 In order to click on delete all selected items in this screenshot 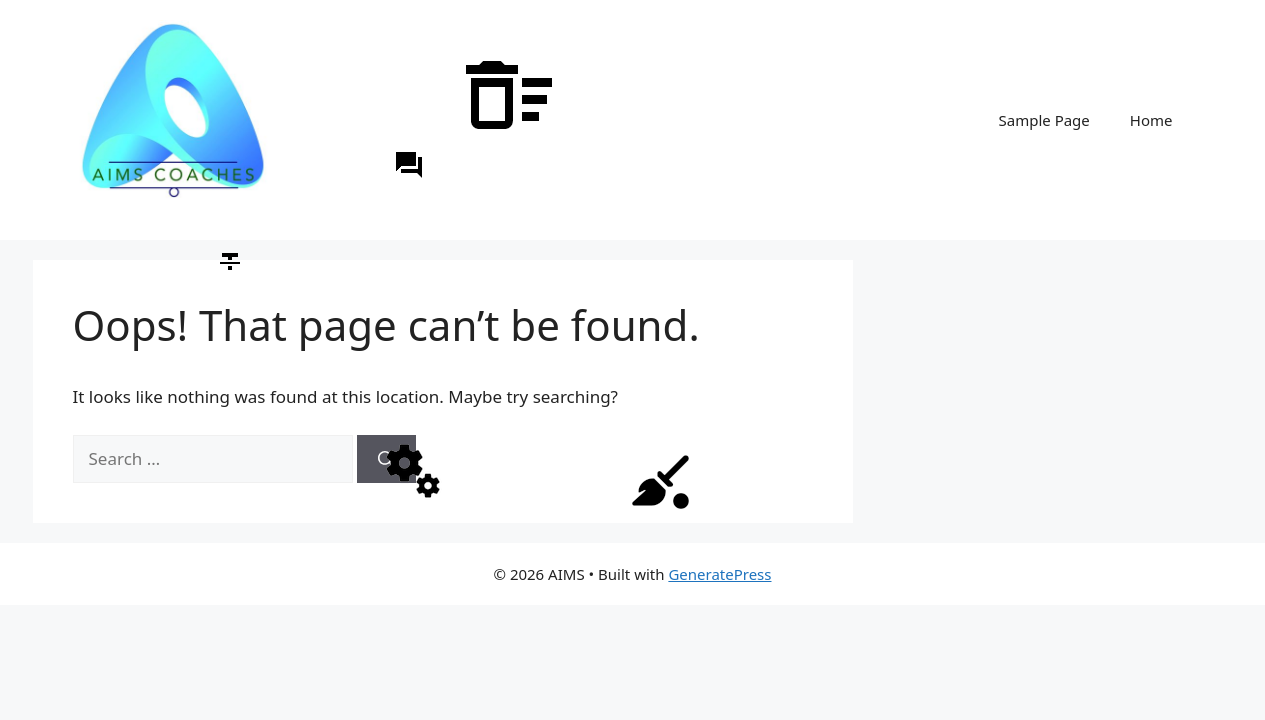, I will do `click(509, 95)`.